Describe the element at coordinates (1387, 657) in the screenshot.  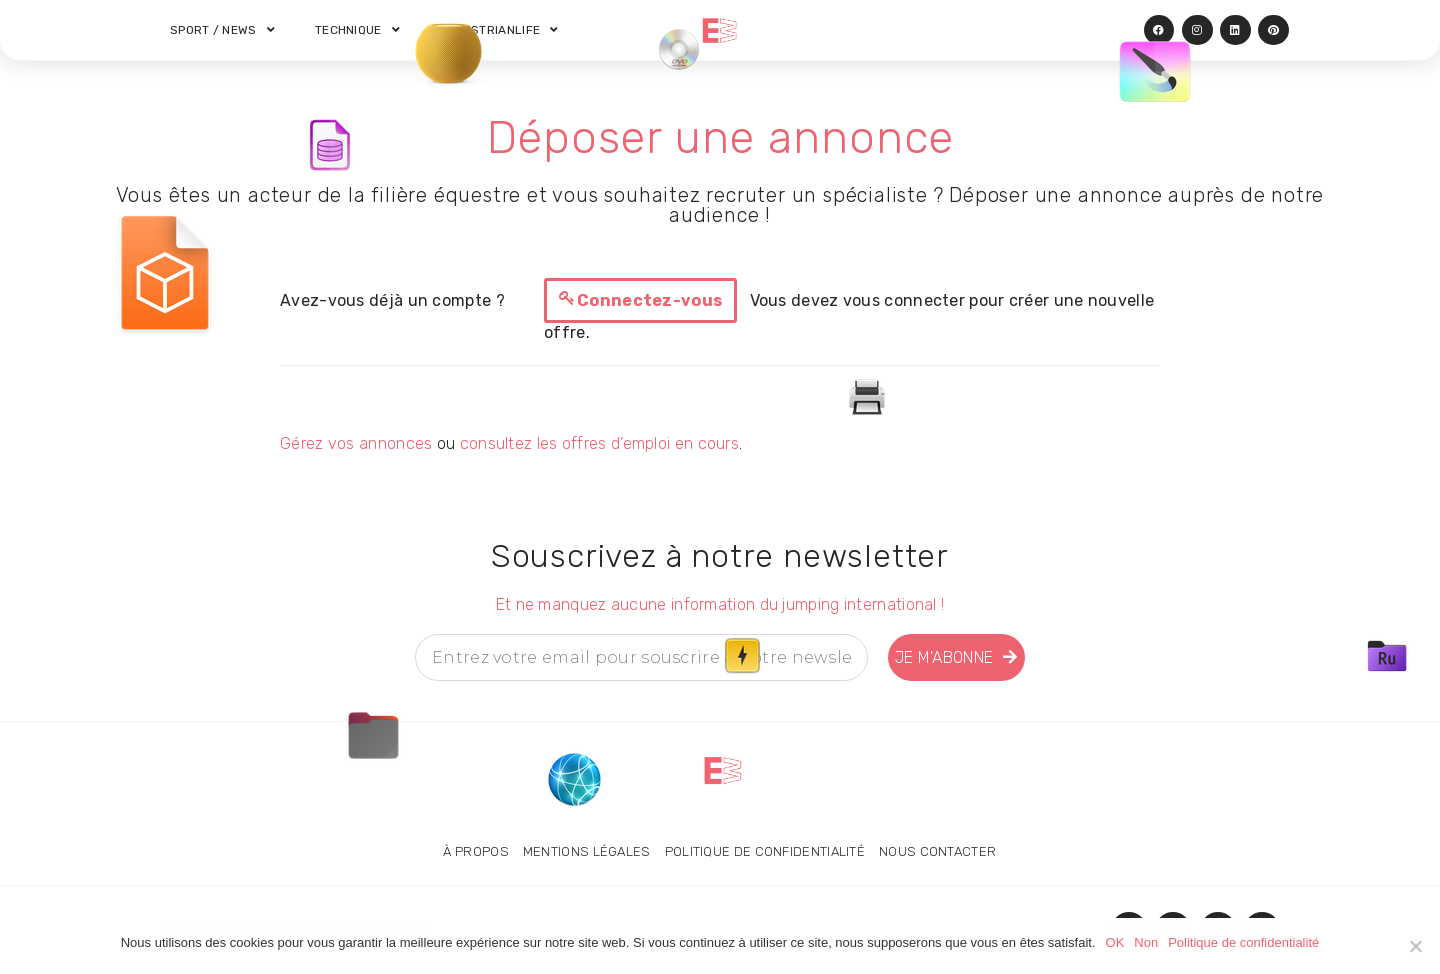
I see `open folder containing Adobe Rush project files` at that location.